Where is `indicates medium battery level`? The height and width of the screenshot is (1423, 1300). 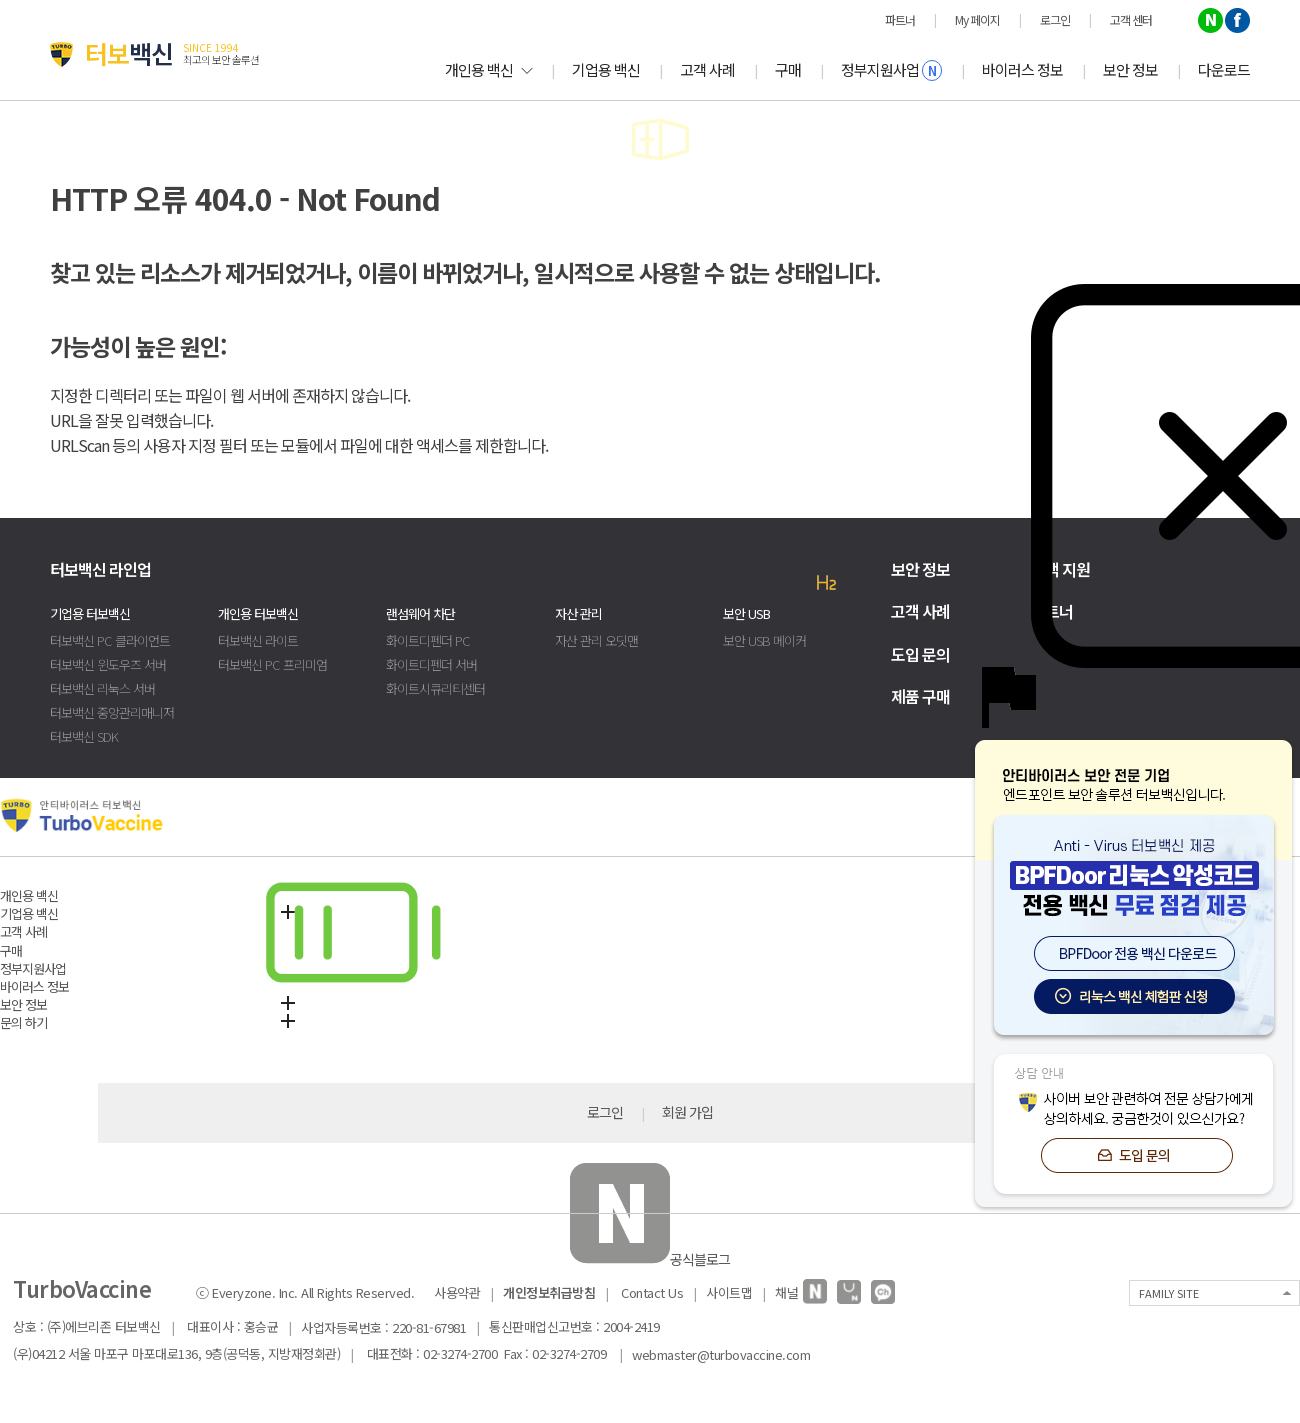
indicates medium battery level is located at coordinates (350, 932).